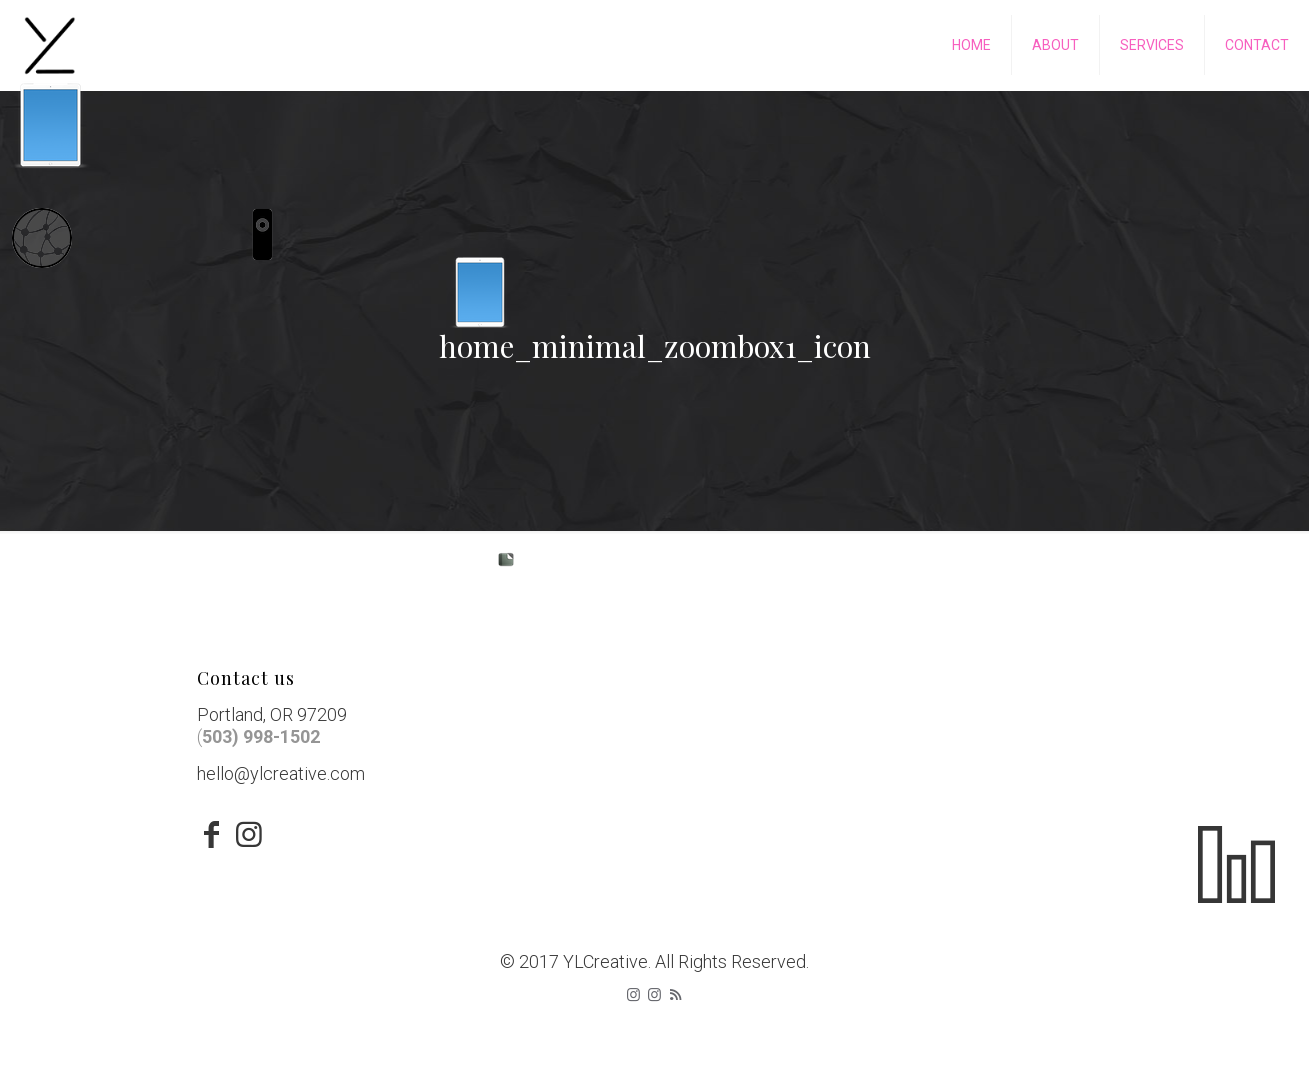  What do you see at coordinates (50, 125) in the screenshot?
I see `iPad Pro with cellular connectivity` at bounding box center [50, 125].